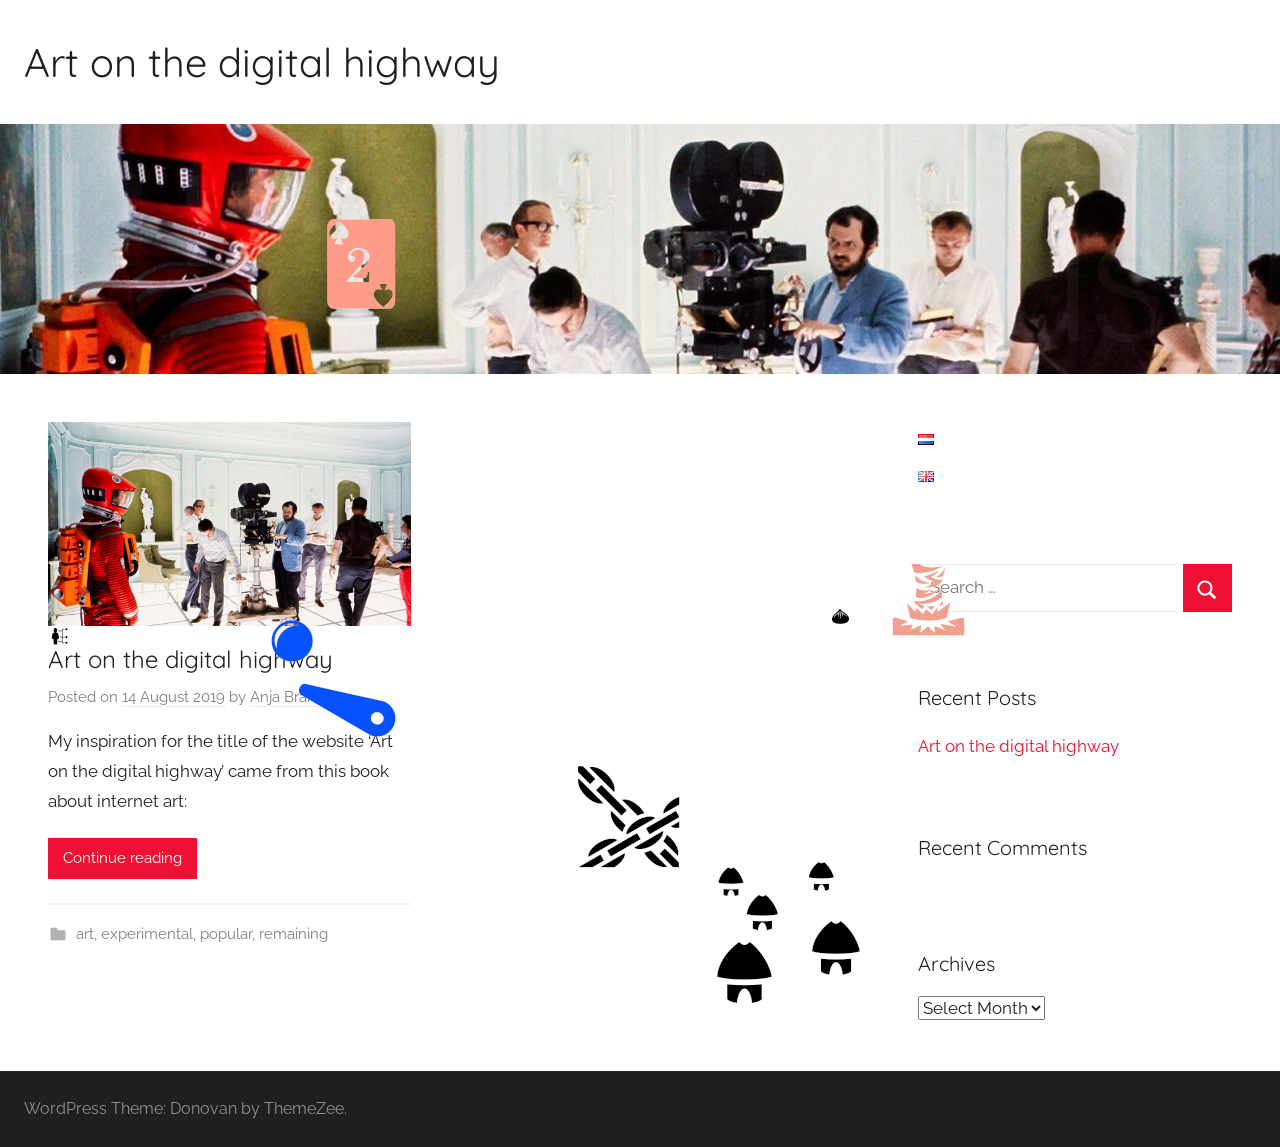  Describe the element at coordinates (788, 932) in the screenshot. I see `view village or settlement on map` at that location.